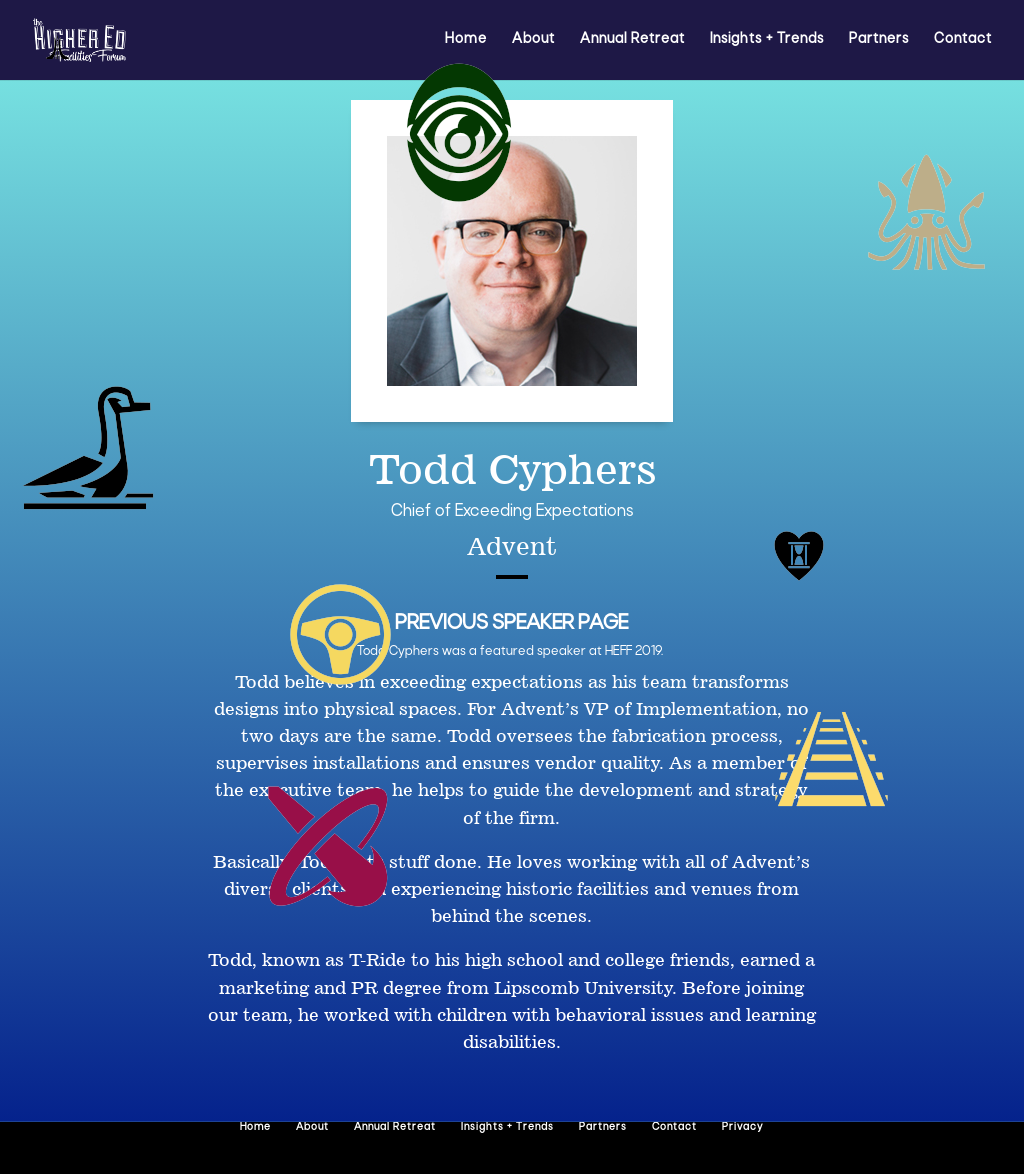 This screenshot has height=1174, width=1024. What do you see at coordinates (831, 751) in the screenshot?
I see `access train or railway transportation options` at bounding box center [831, 751].